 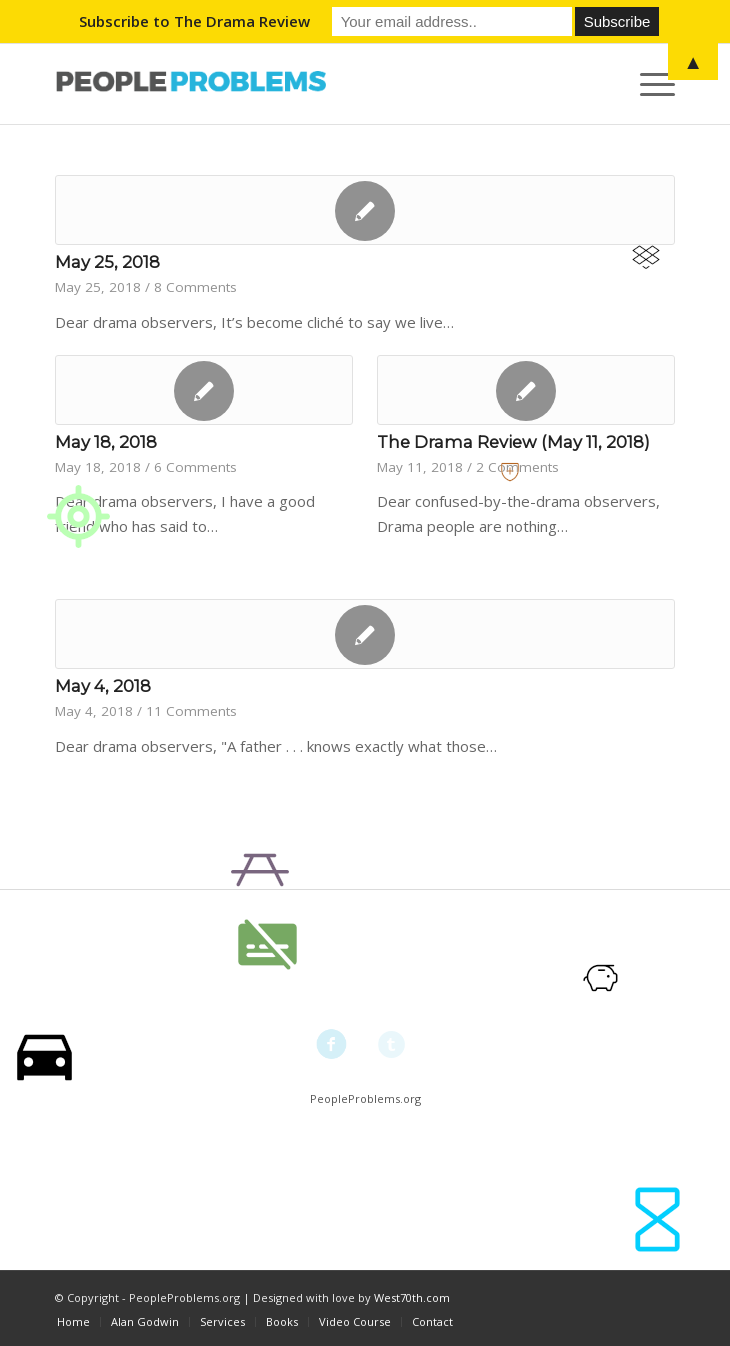 What do you see at coordinates (78, 516) in the screenshot?
I see `center map on current location` at bounding box center [78, 516].